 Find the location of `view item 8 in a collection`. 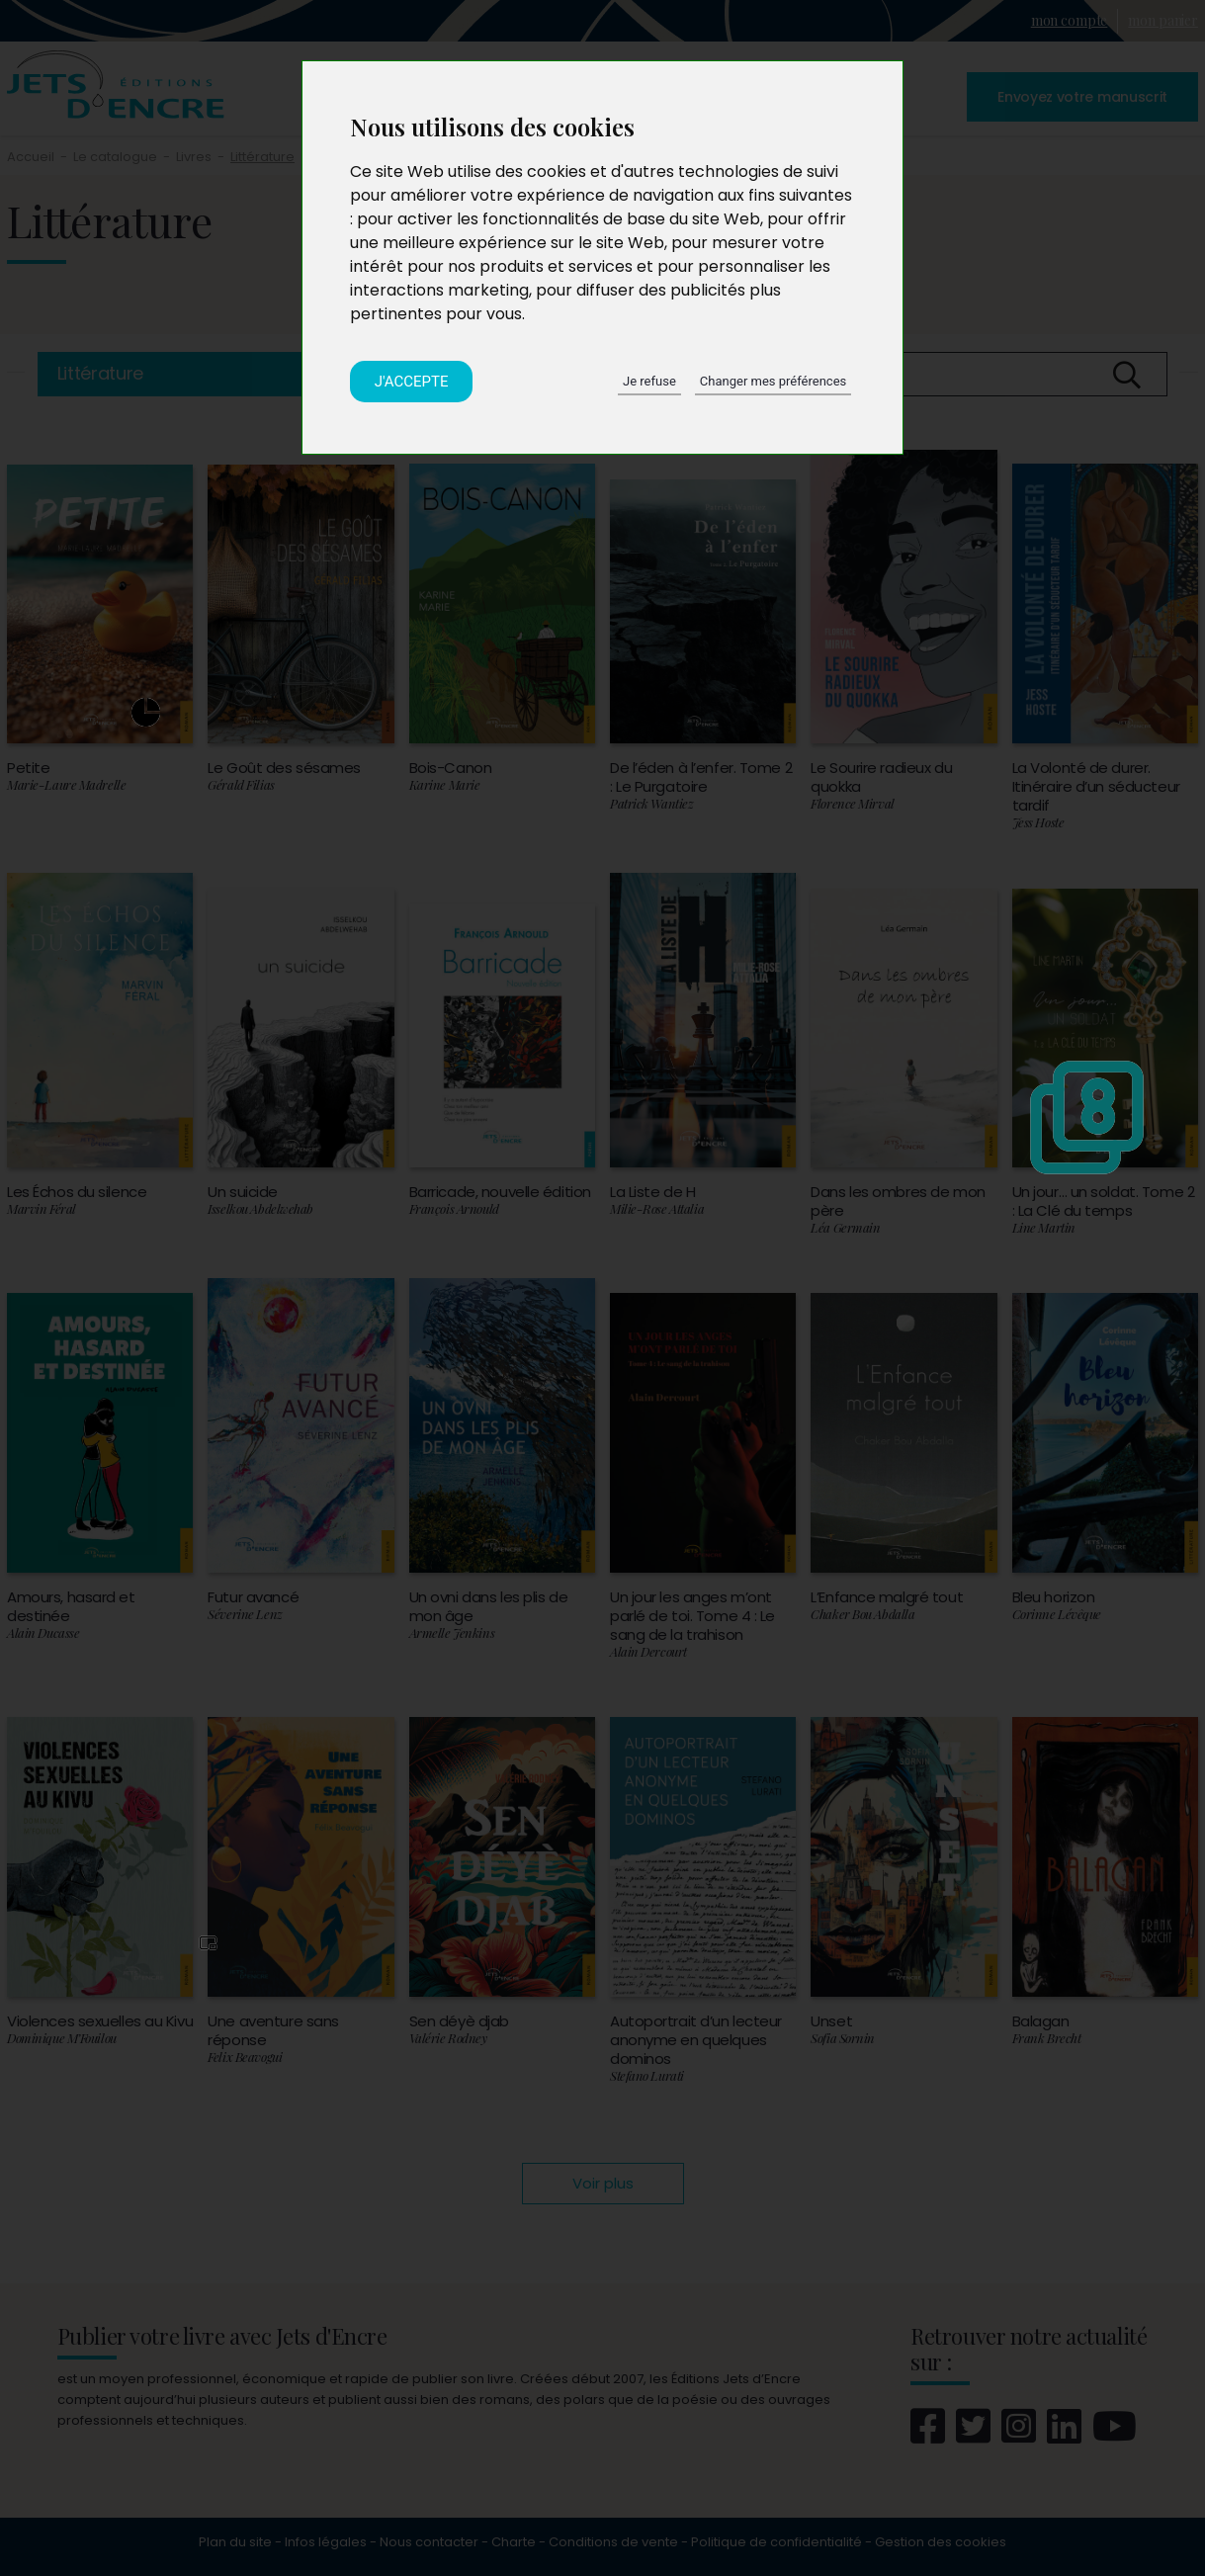

view item 8 in a collection is located at coordinates (1086, 1117).